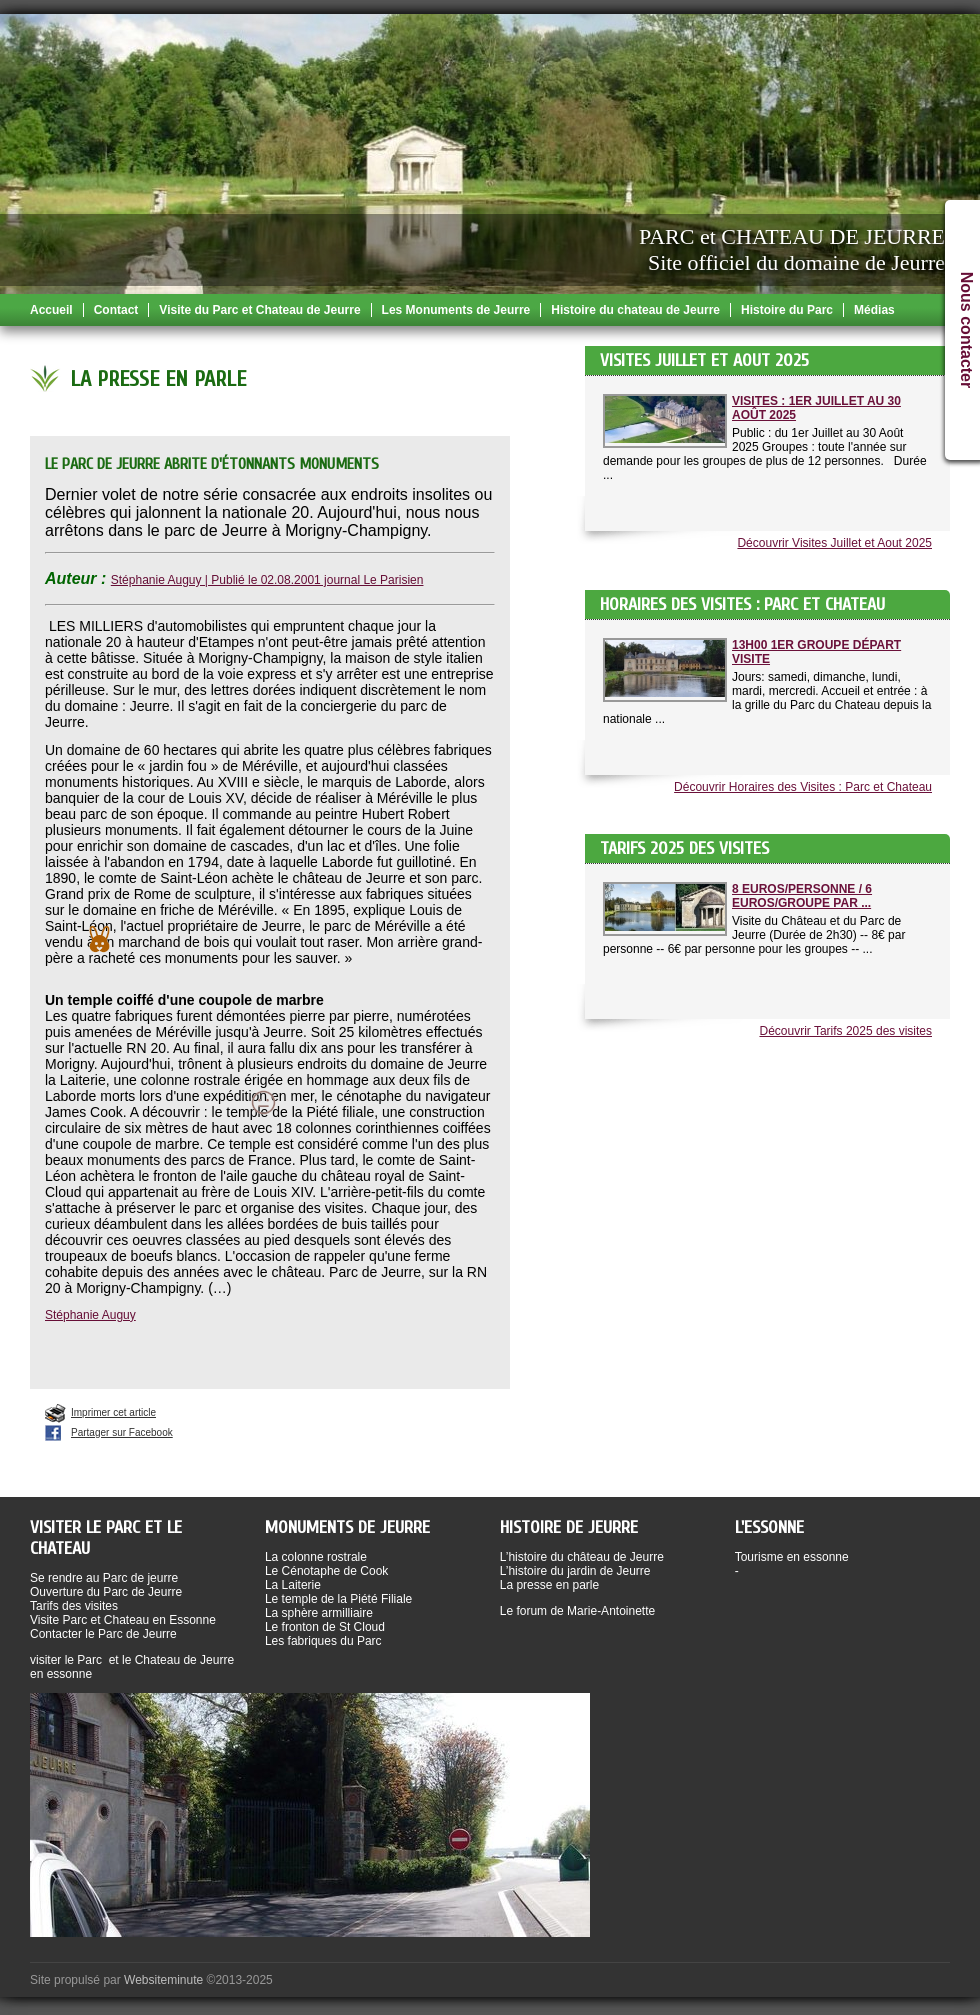  I want to click on access pet or animal-related features, so click(99, 939).